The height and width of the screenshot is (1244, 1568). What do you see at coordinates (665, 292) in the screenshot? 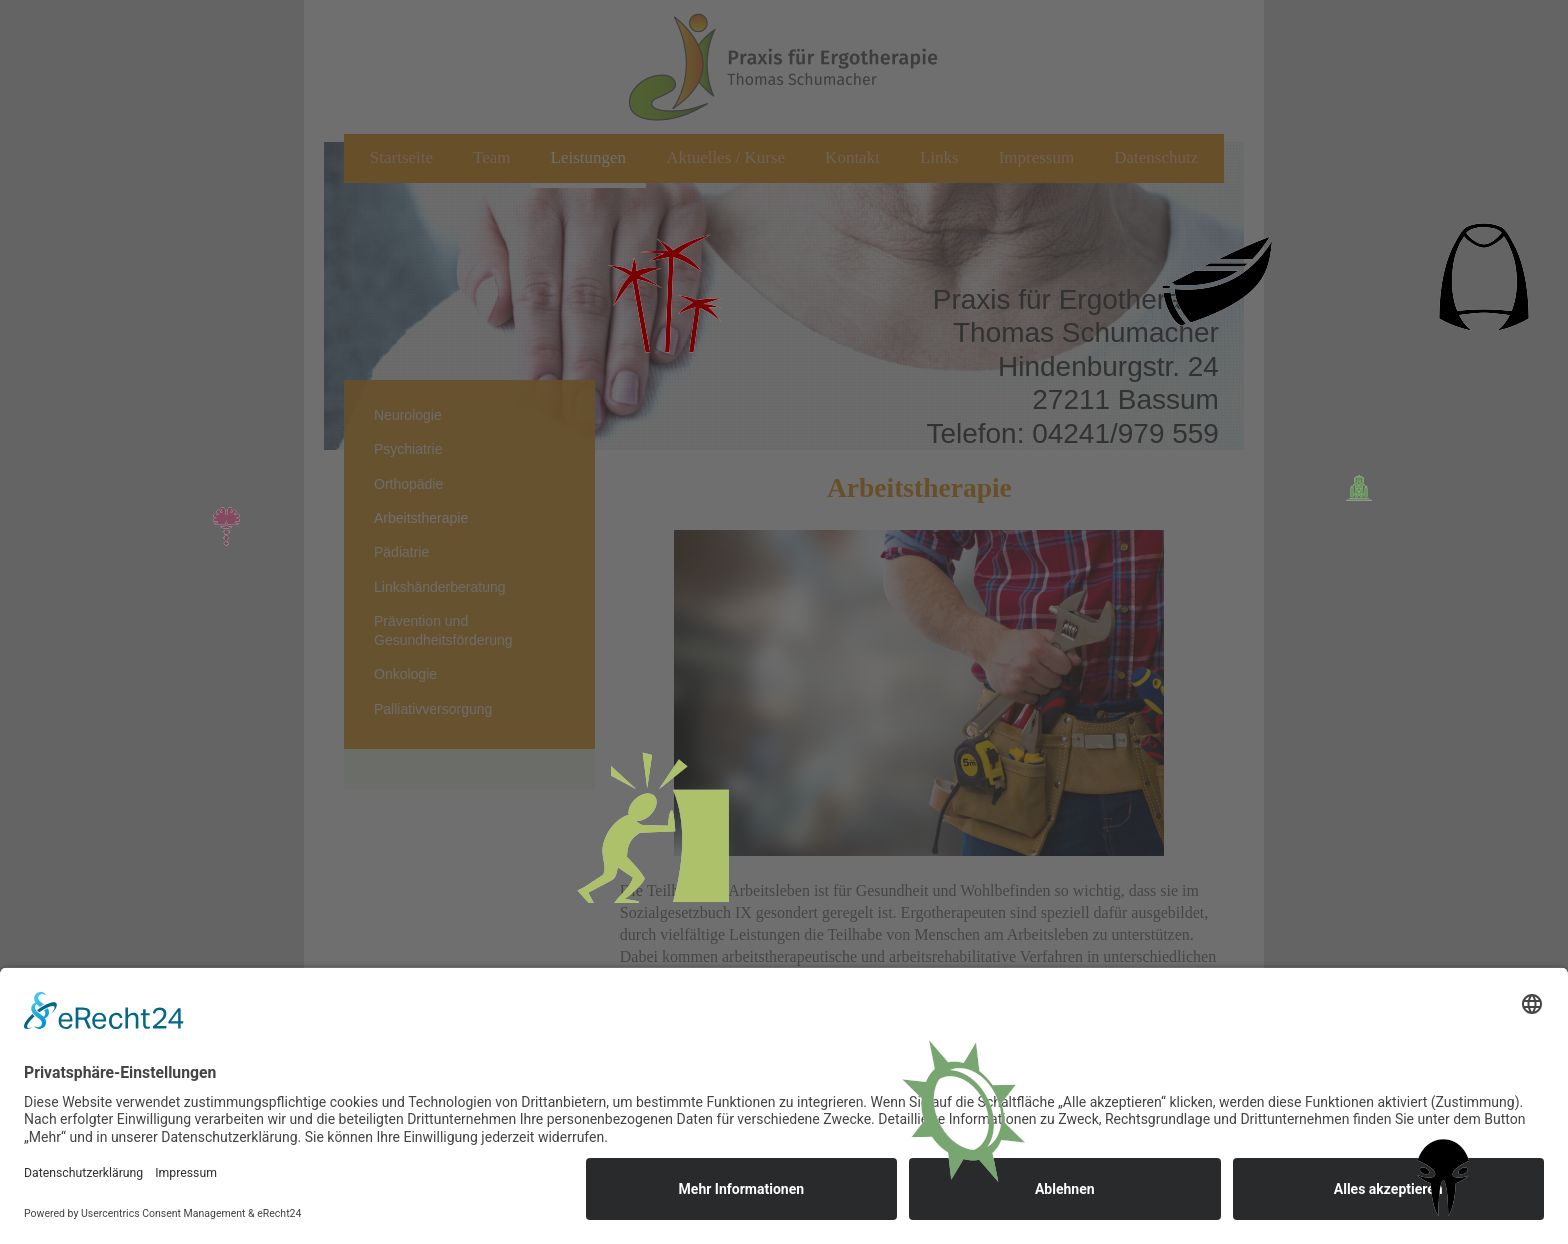
I see `view ancient or historical documents` at bounding box center [665, 292].